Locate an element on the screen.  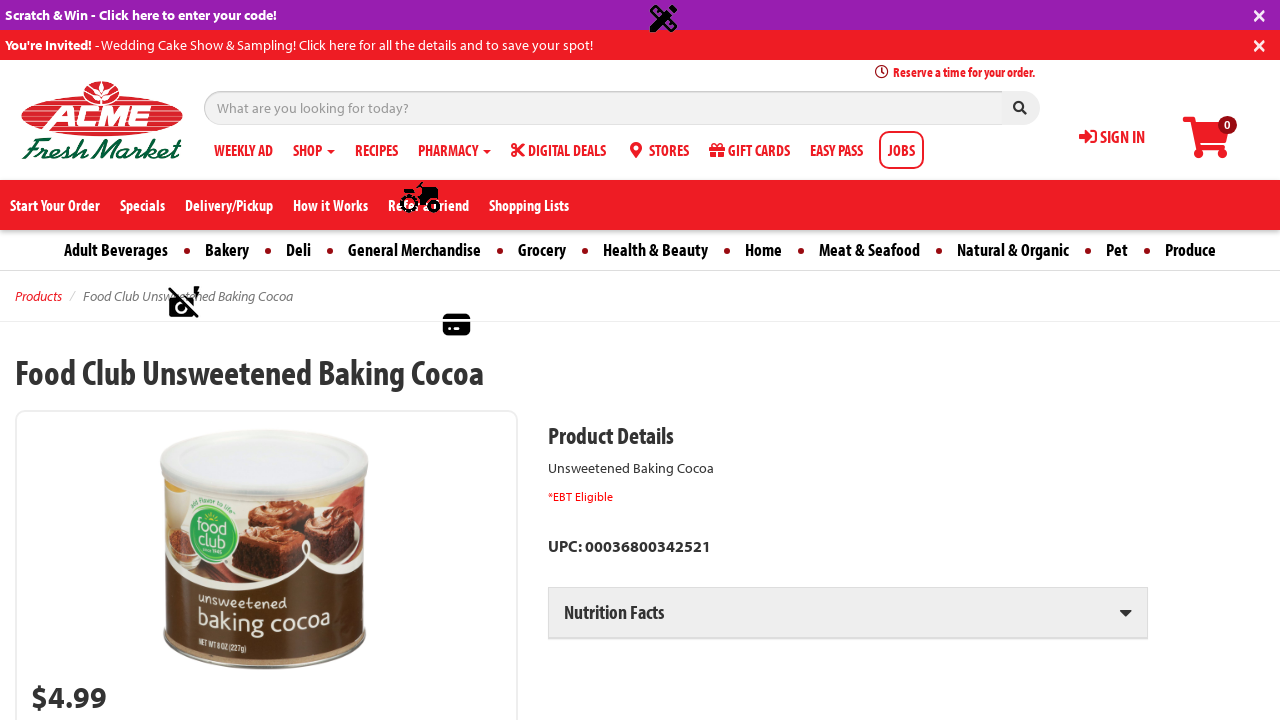
camera flash is disabled is located at coordinates (184, 301).